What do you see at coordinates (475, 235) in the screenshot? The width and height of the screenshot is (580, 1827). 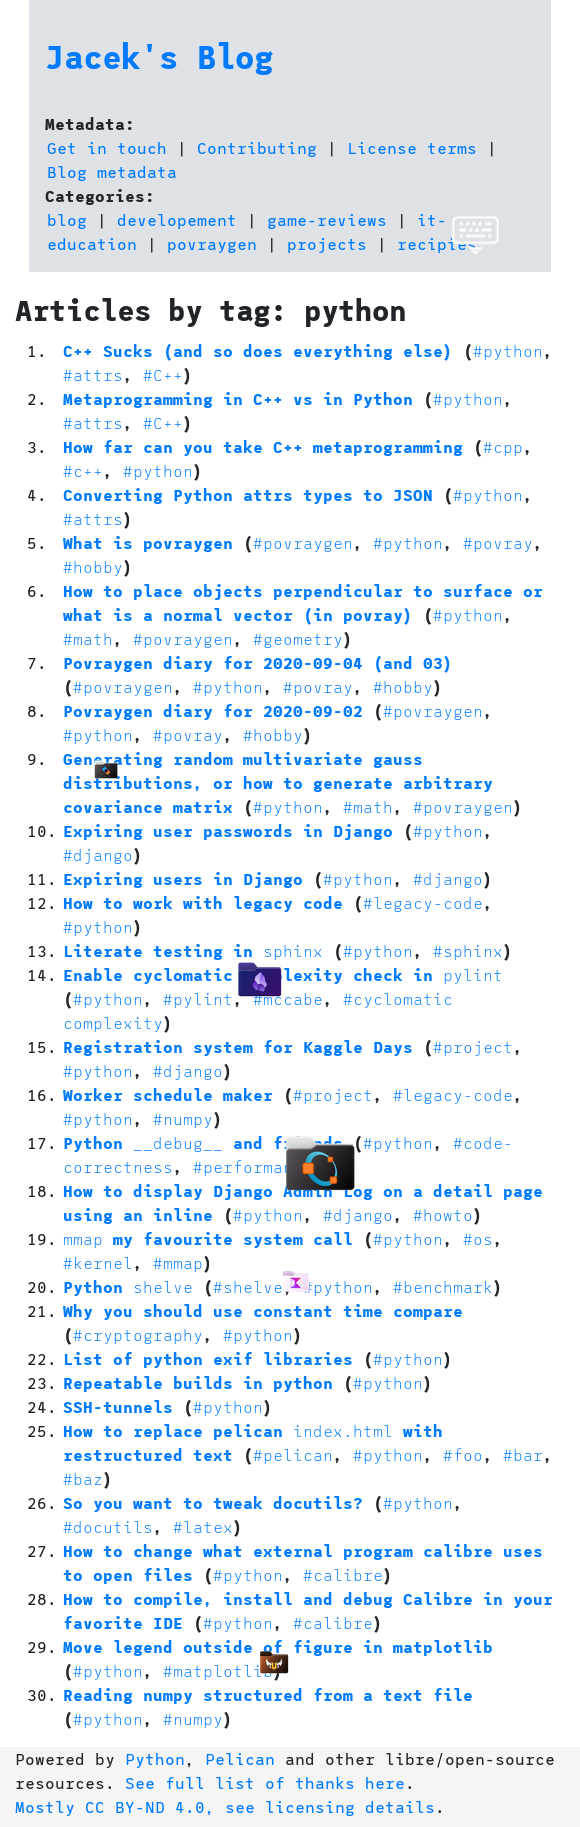 I see `hide the virtual keyboard` at bounding box center [475, 235].